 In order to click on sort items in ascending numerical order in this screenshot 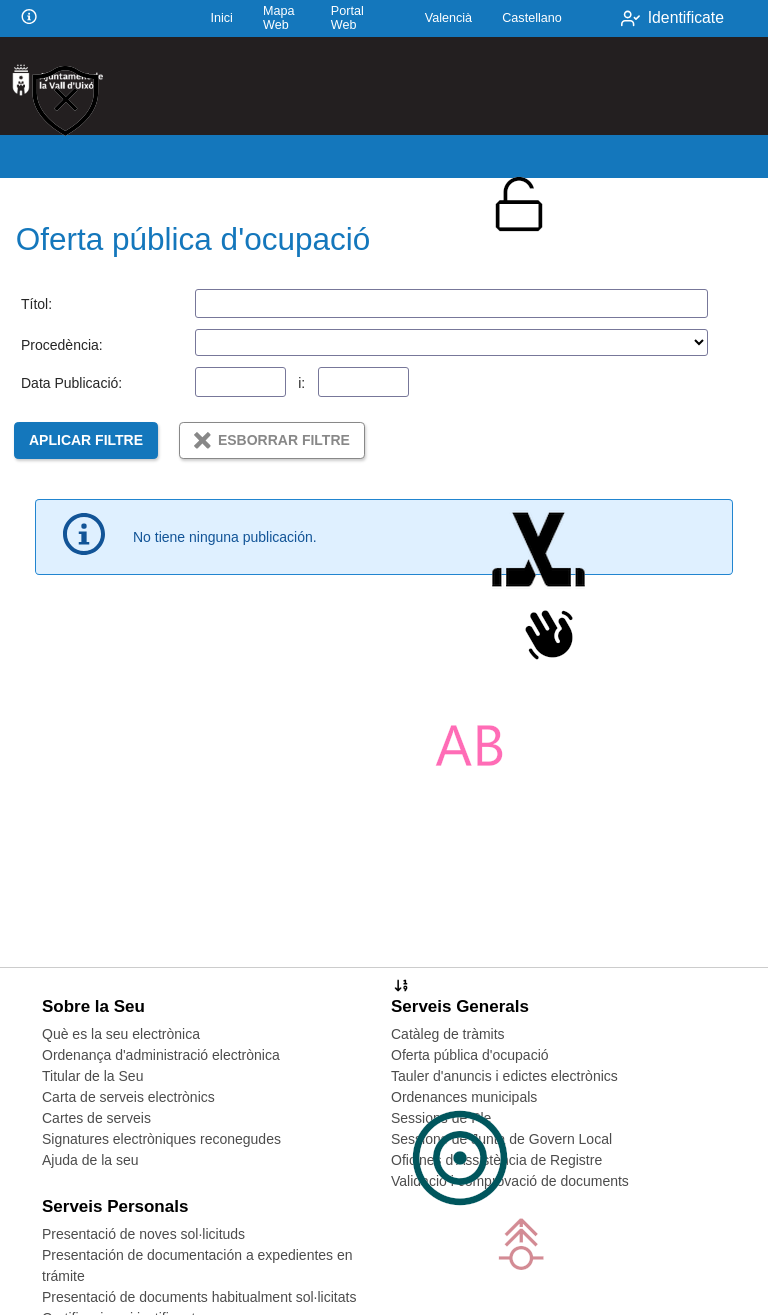, I will do `click(401, 985)`.